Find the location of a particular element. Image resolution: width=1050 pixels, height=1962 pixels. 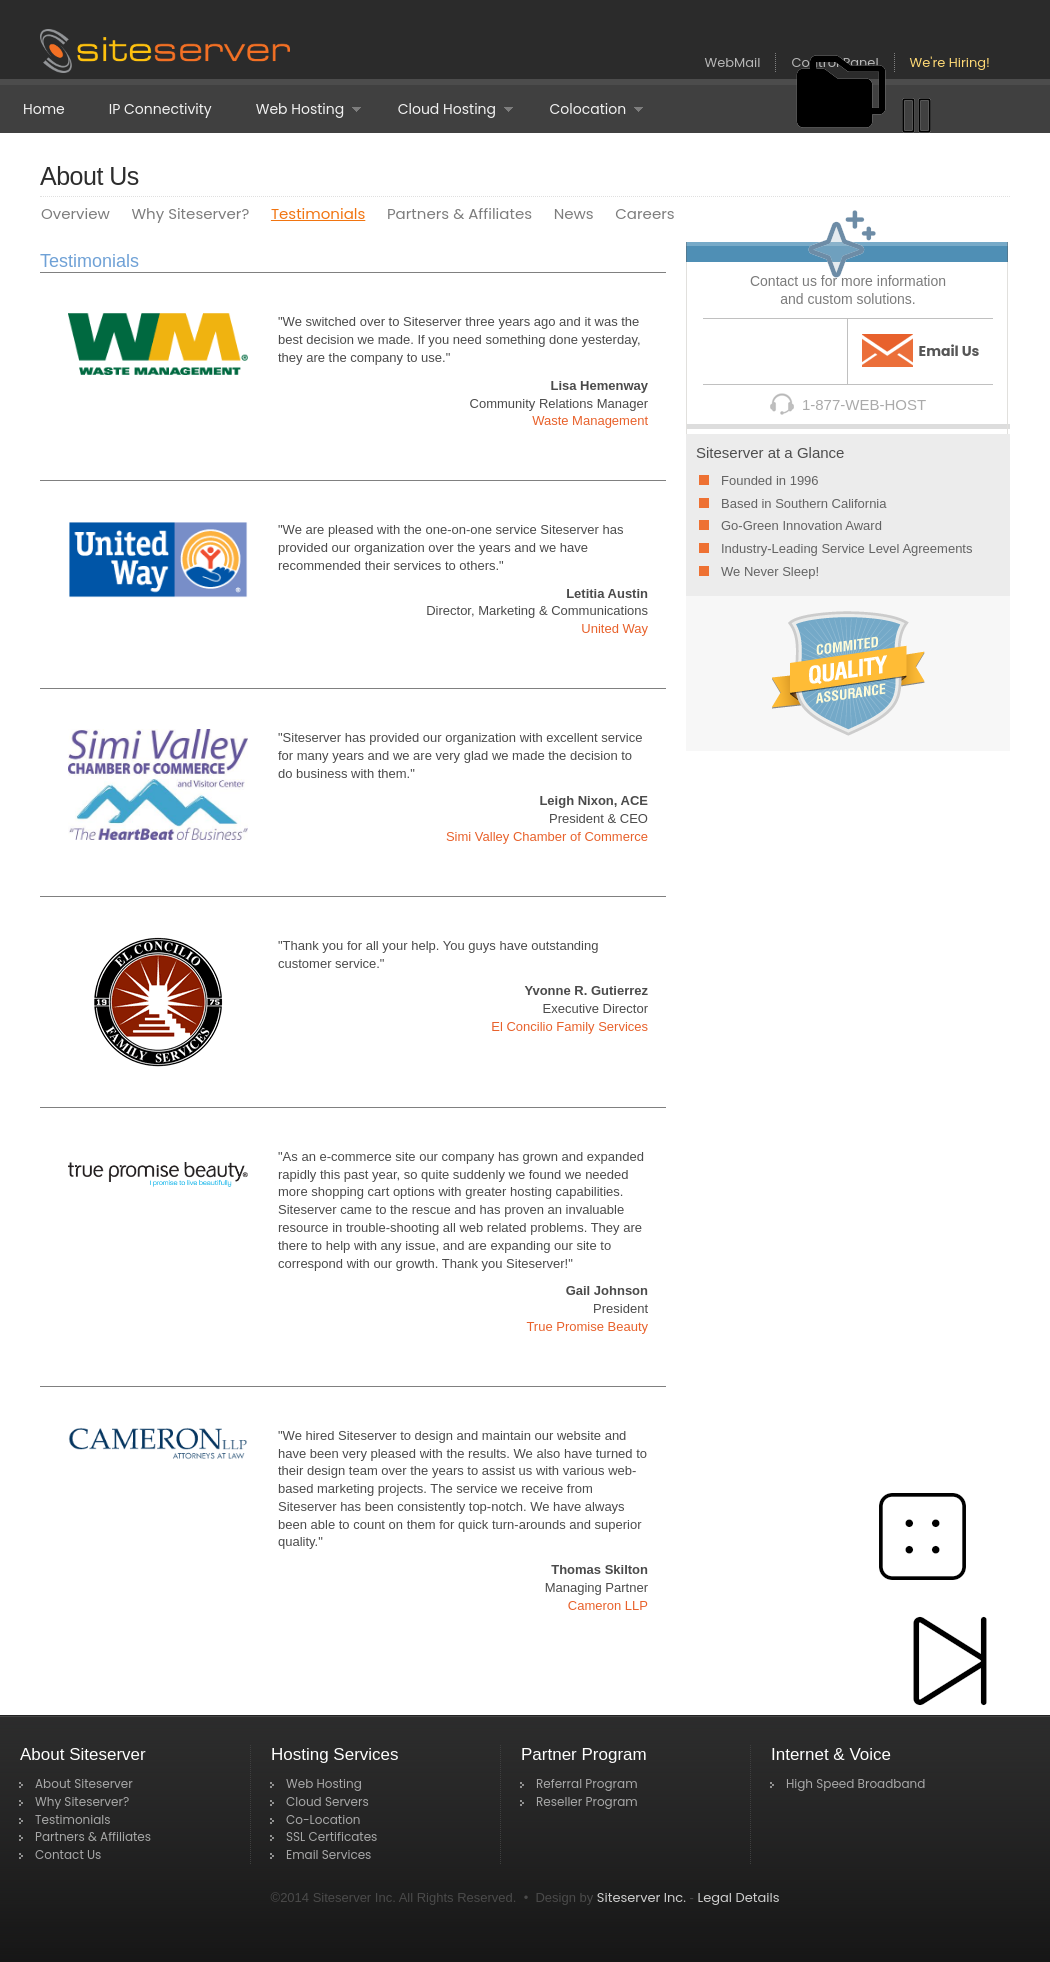

indicates AI-generated or enhanced content is located at coordinates (841, 245).